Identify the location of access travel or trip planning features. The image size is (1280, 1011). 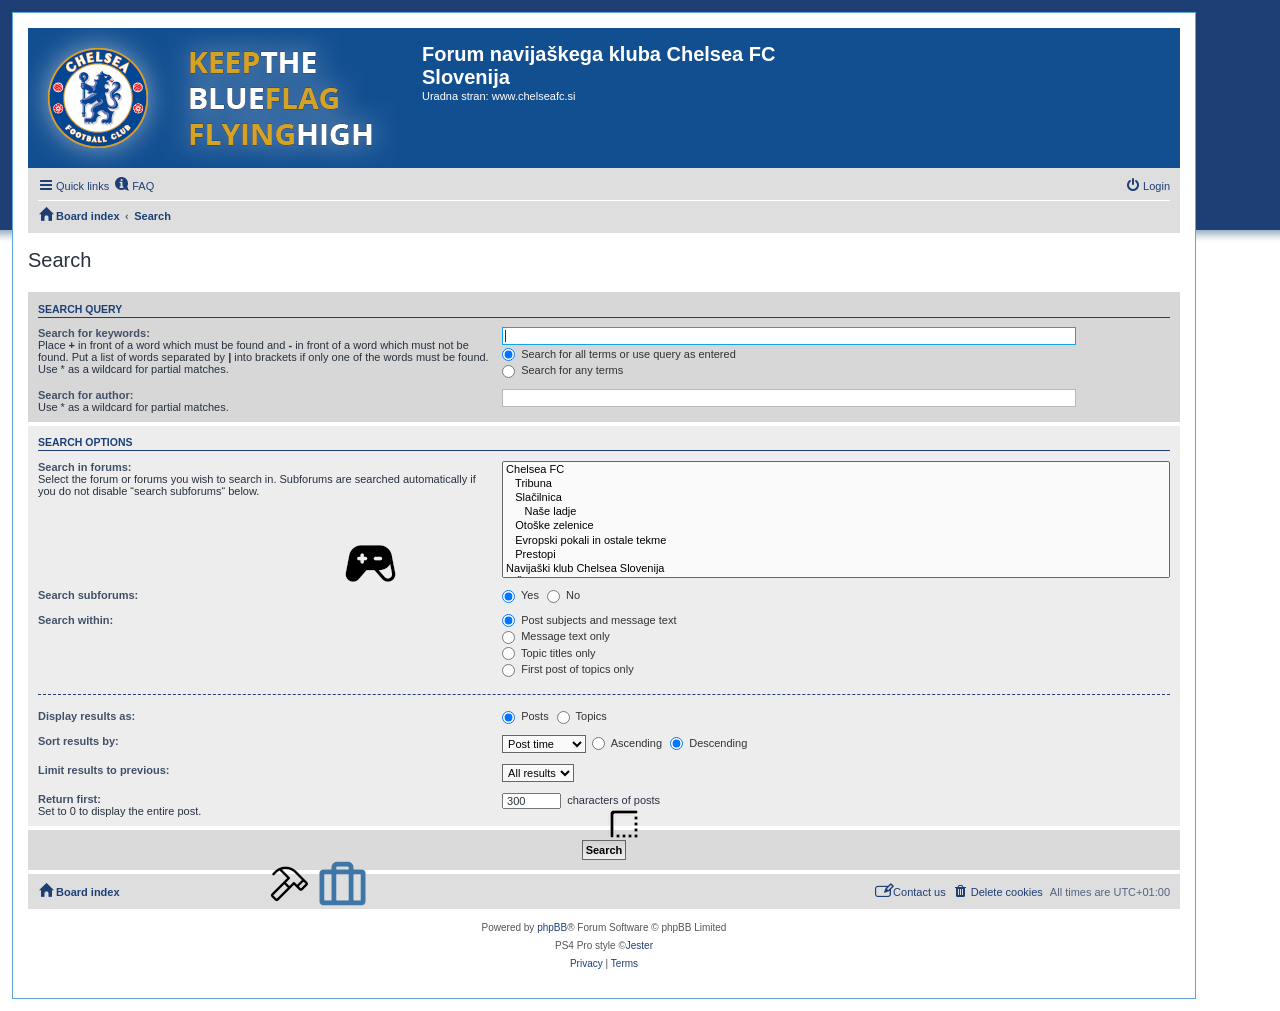
(342, 886).